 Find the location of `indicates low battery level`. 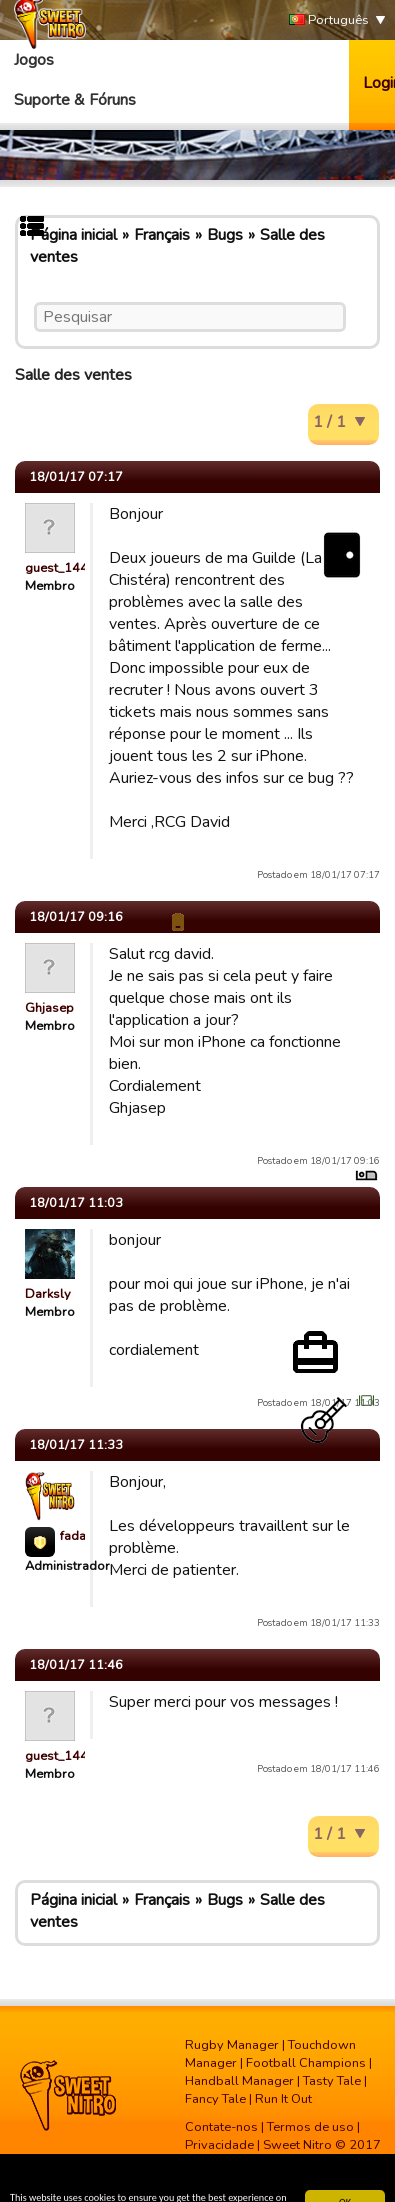

indicates low battery level is located at coordinates (178, 922).